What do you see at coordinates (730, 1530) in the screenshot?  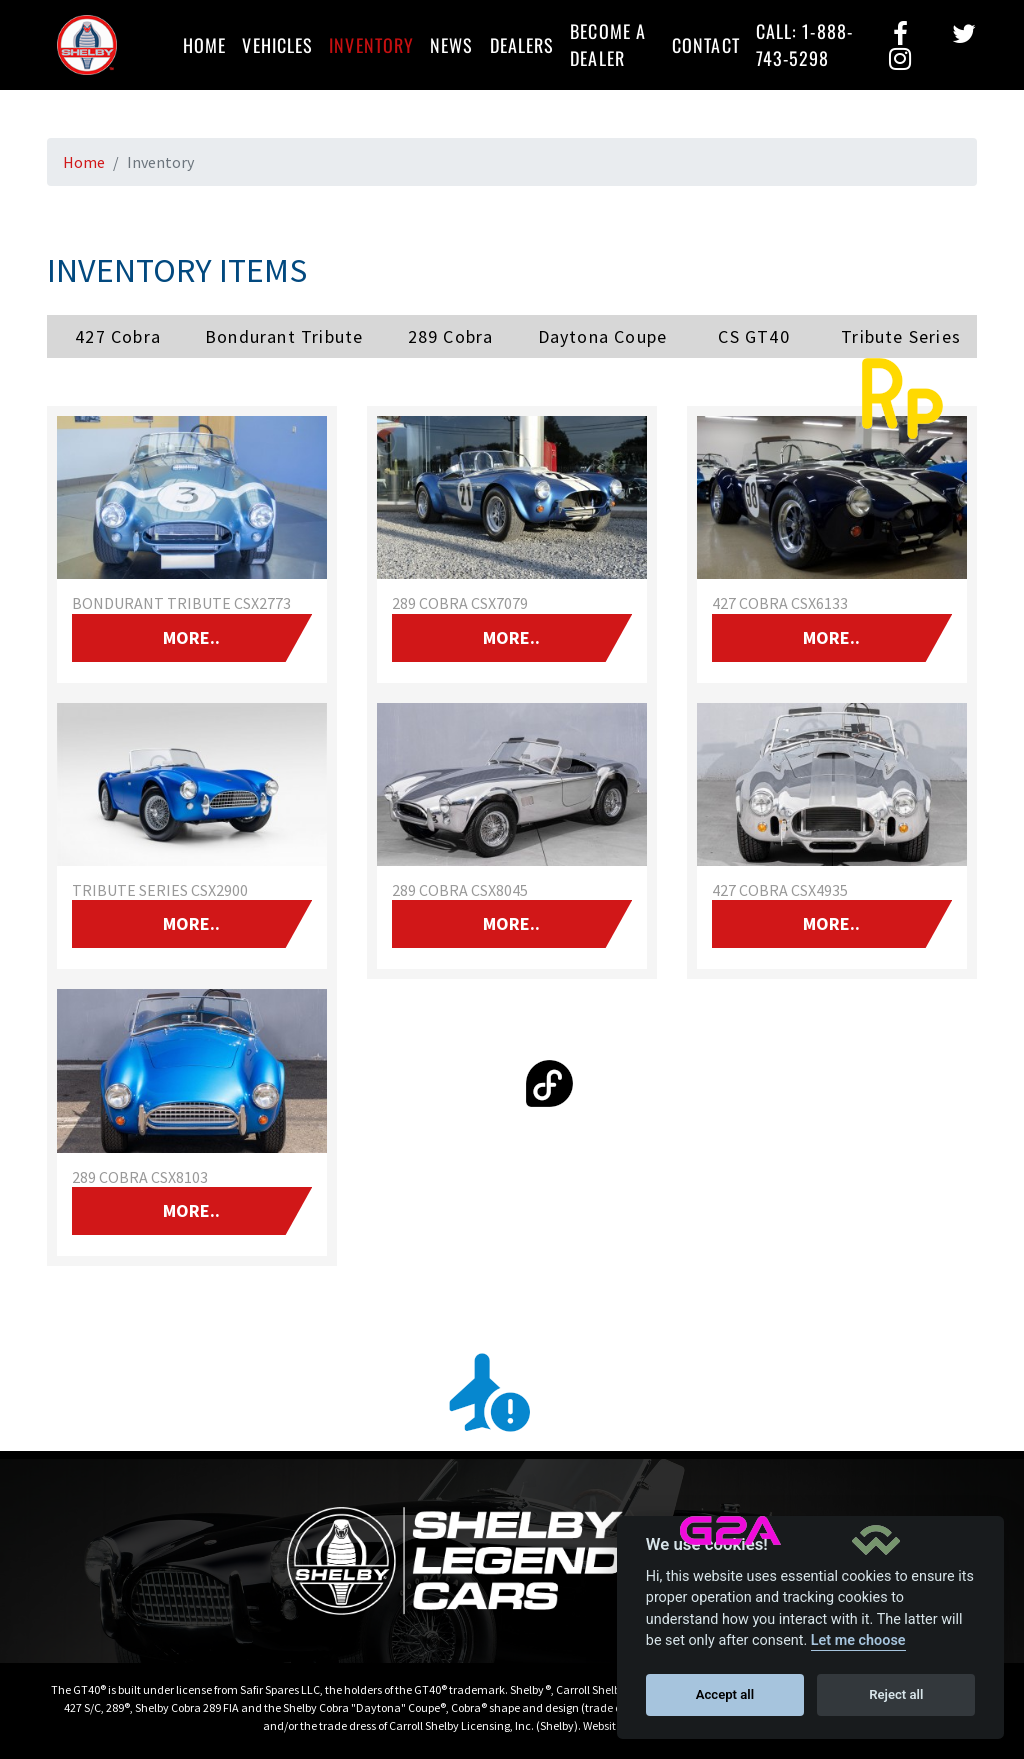 I see `visit the G2A gaming marketplace` at bounding box center [730, 1530].